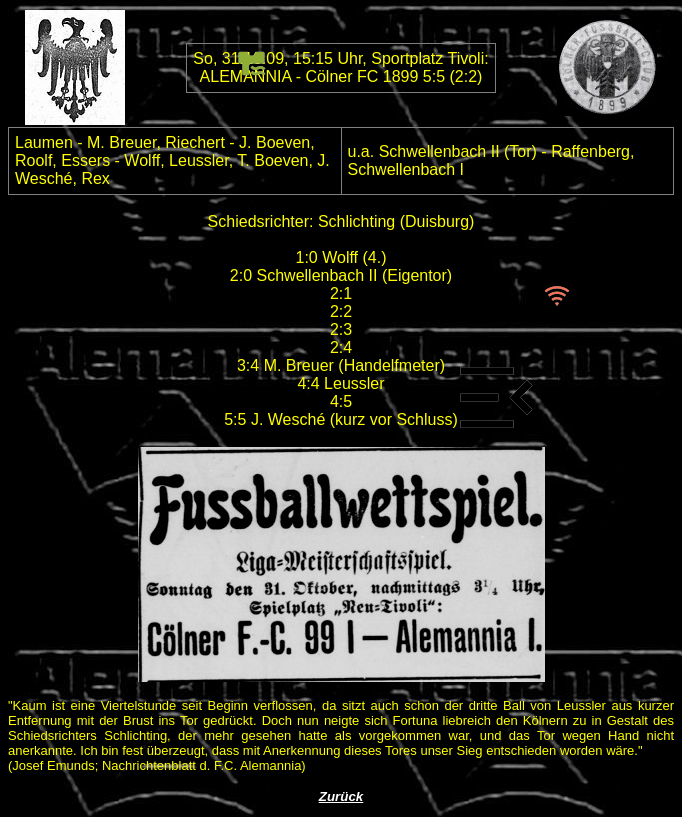 This screenshot has width=682, height=817. Describe the element at coordinates (557, 296) in the screenshot. I see `indicates wireless network connection status` at that location.